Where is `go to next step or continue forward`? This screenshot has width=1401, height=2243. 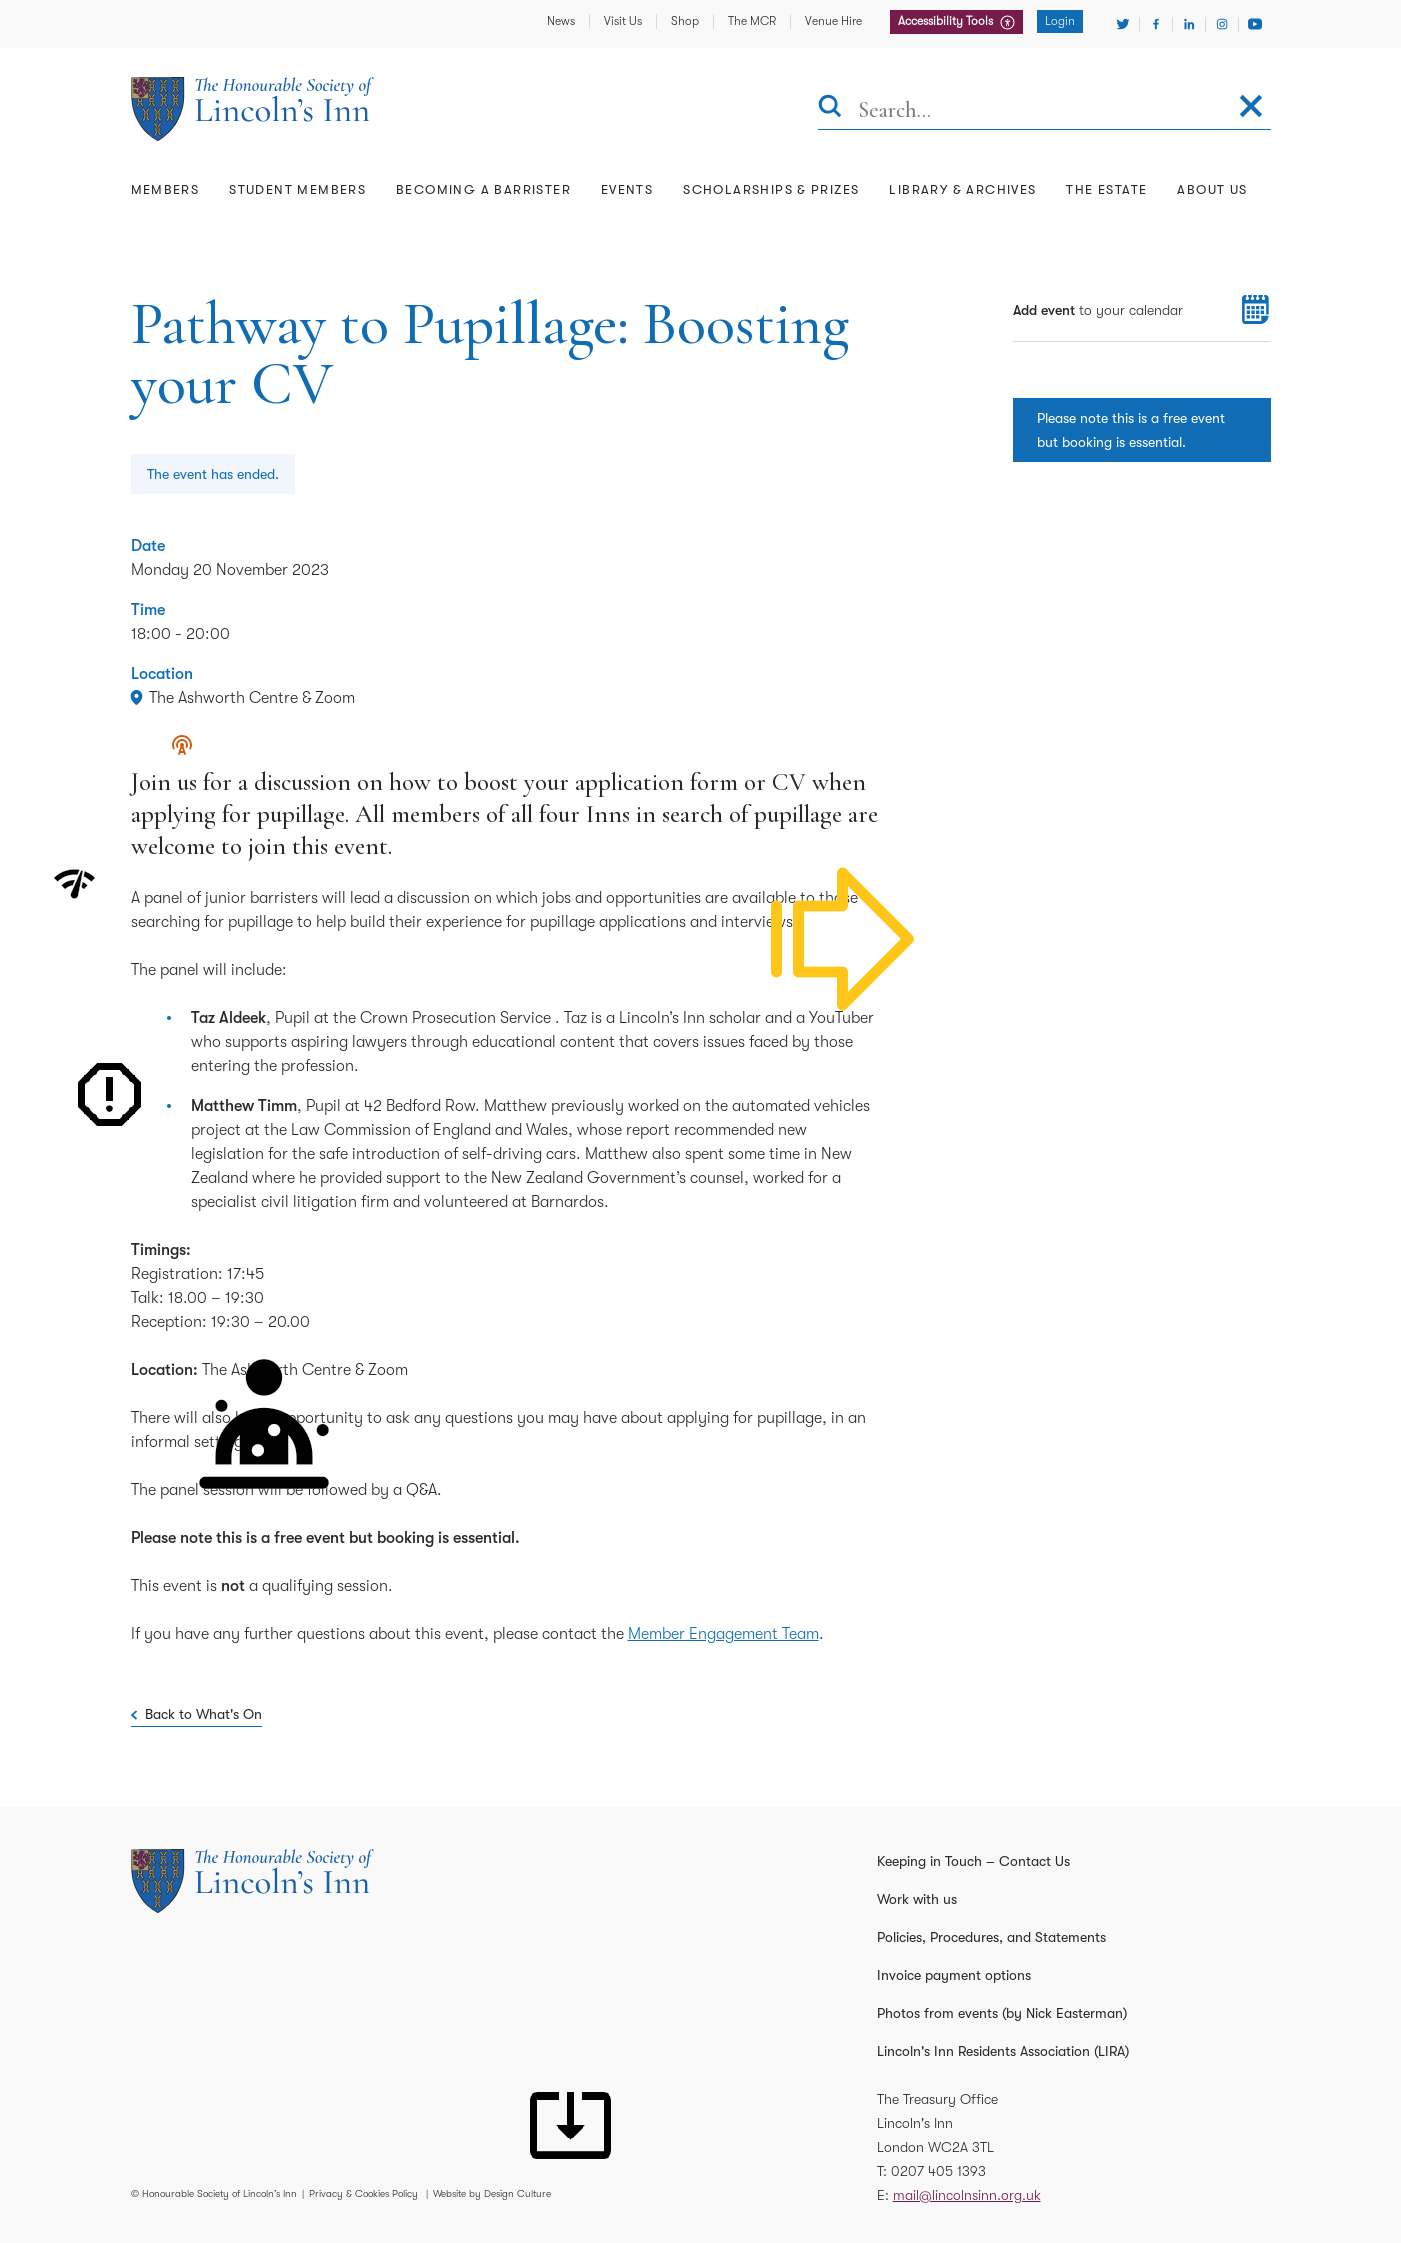 go to next step or continue forward is located at coordinates (837, 939).